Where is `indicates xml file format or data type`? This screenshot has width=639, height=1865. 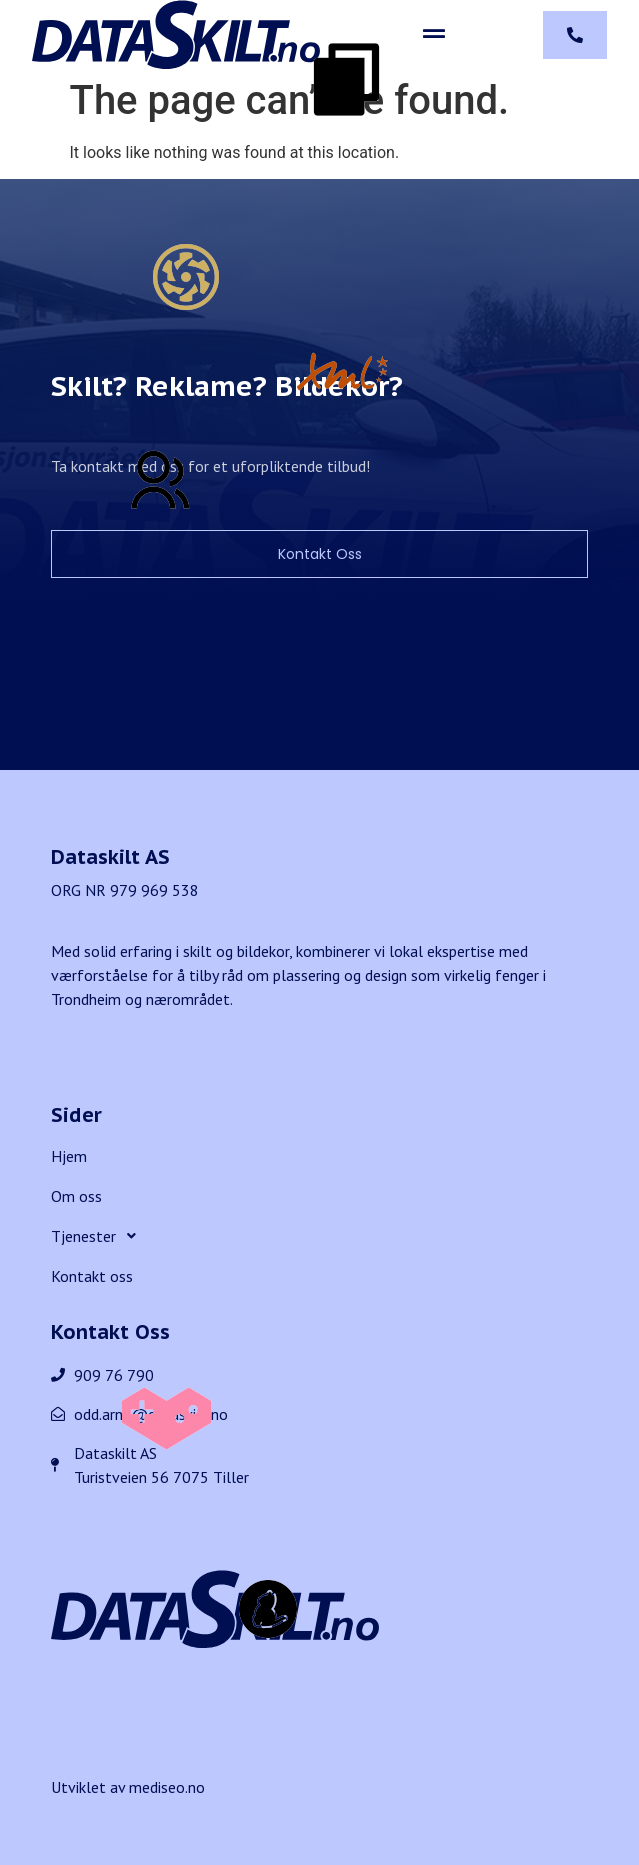
indicates xml file format or data type is located at coordinates (342, 371).